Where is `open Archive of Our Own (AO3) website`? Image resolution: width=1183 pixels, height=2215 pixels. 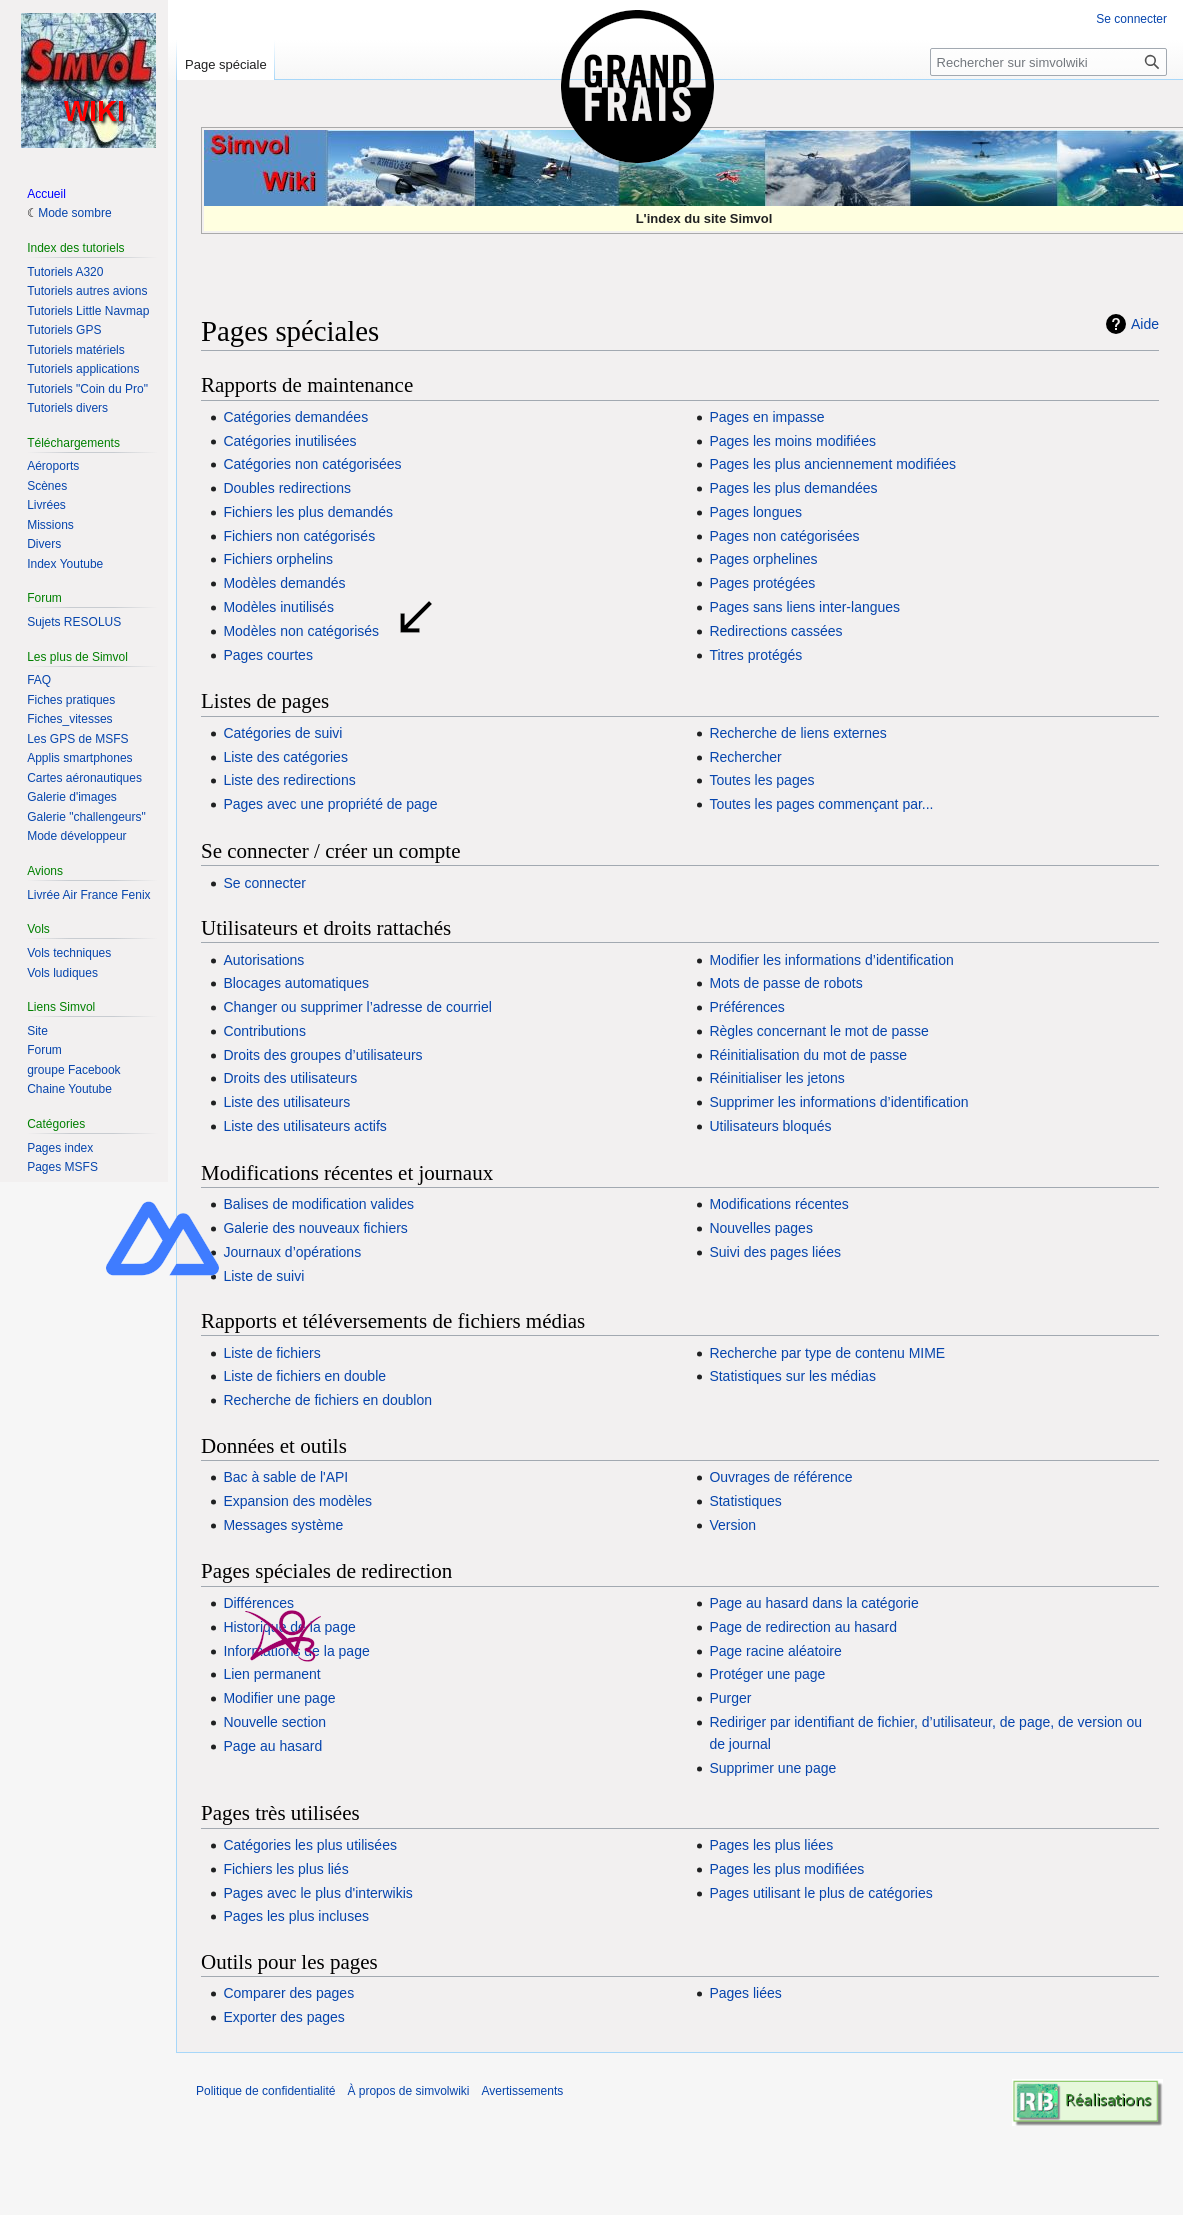
open Archive of Our Own (AO3) website is located at coordinates (283, 1636).